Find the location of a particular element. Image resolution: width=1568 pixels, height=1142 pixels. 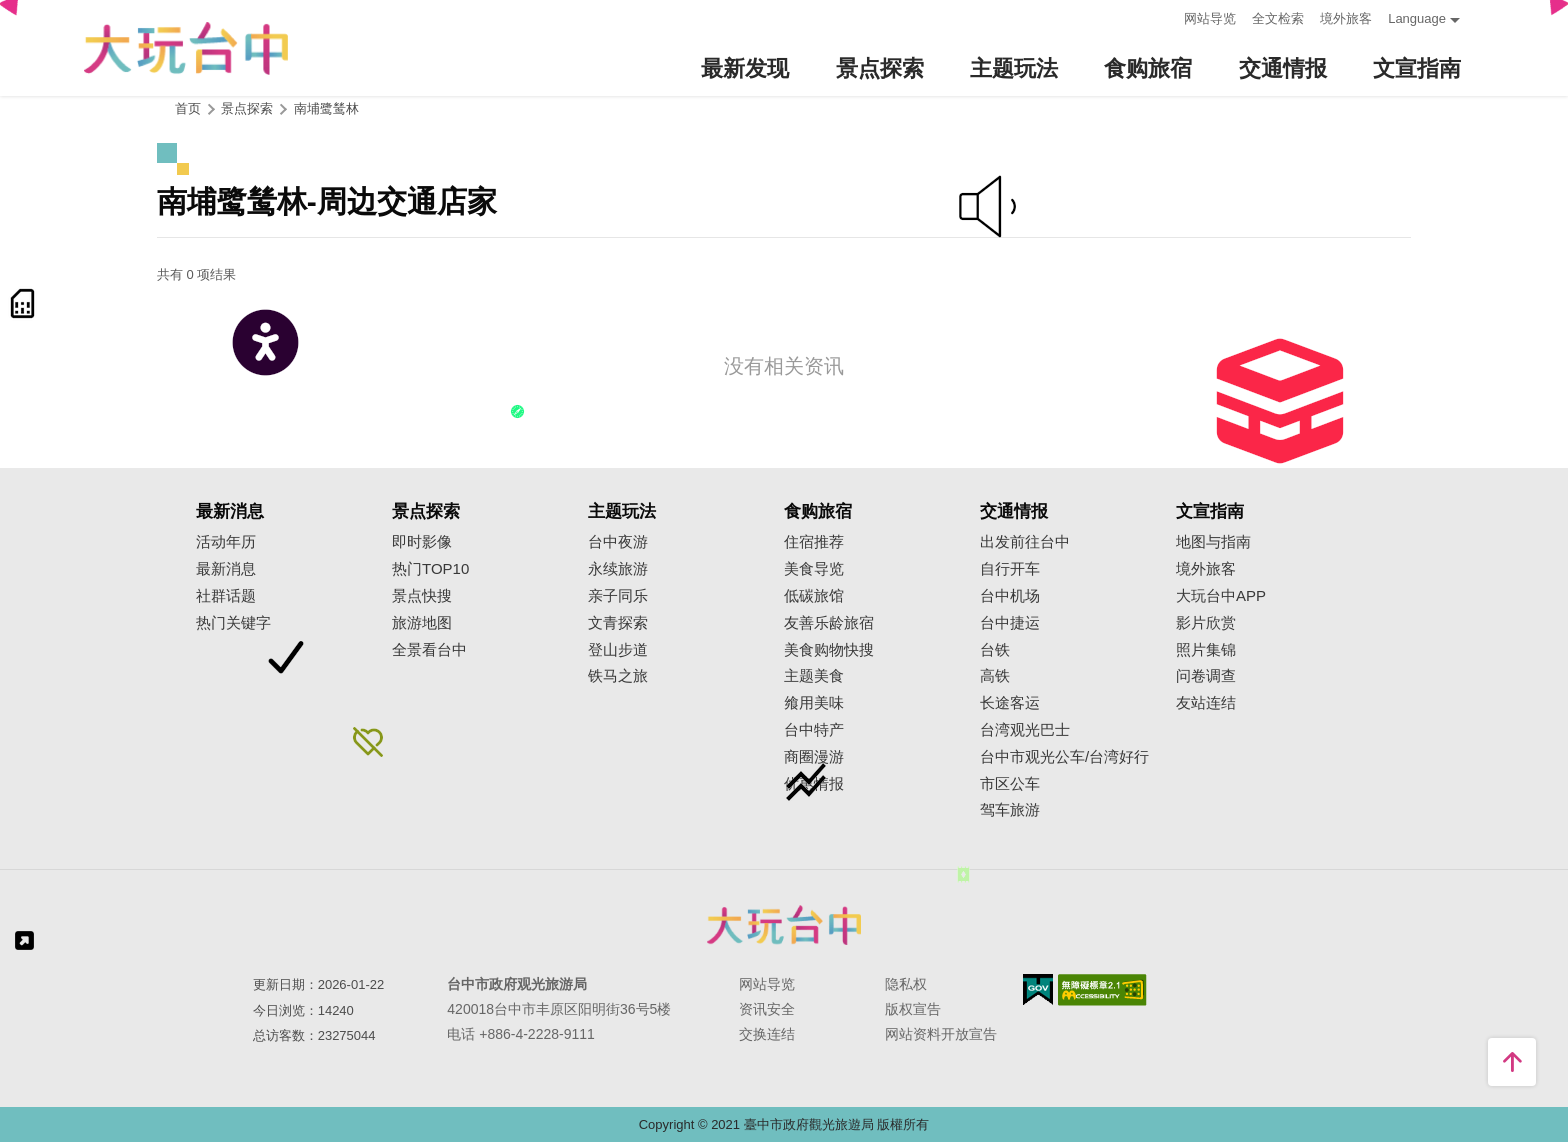

open link in a new window or tab is located at coordinates (24, 940).